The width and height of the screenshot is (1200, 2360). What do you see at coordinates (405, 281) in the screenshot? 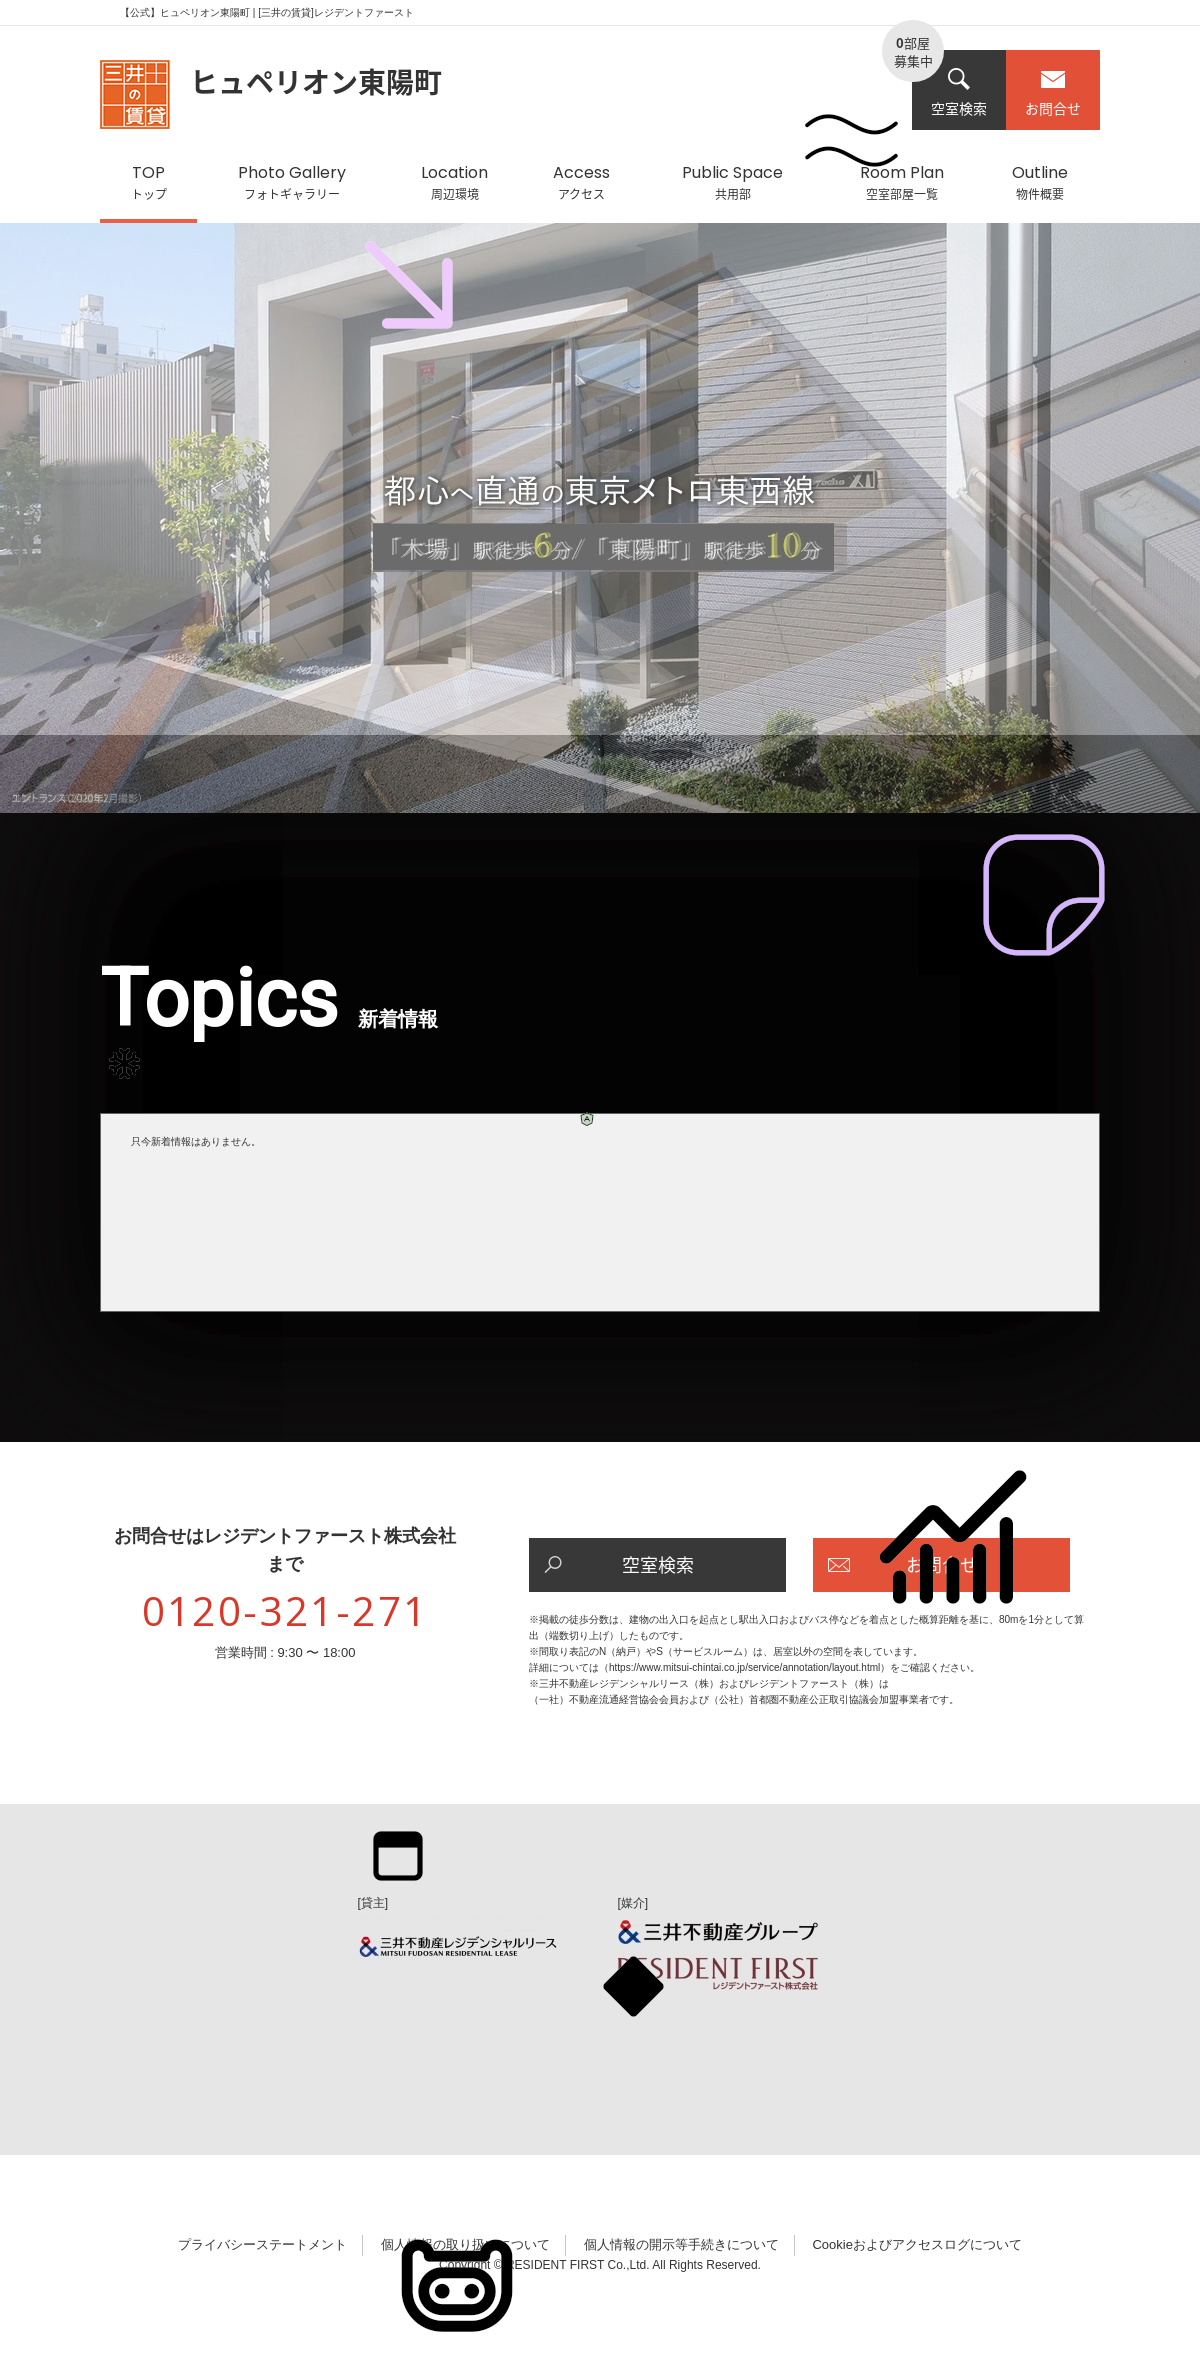
I see `navigate to the next item diagonally` at bounding box center [405, 281].